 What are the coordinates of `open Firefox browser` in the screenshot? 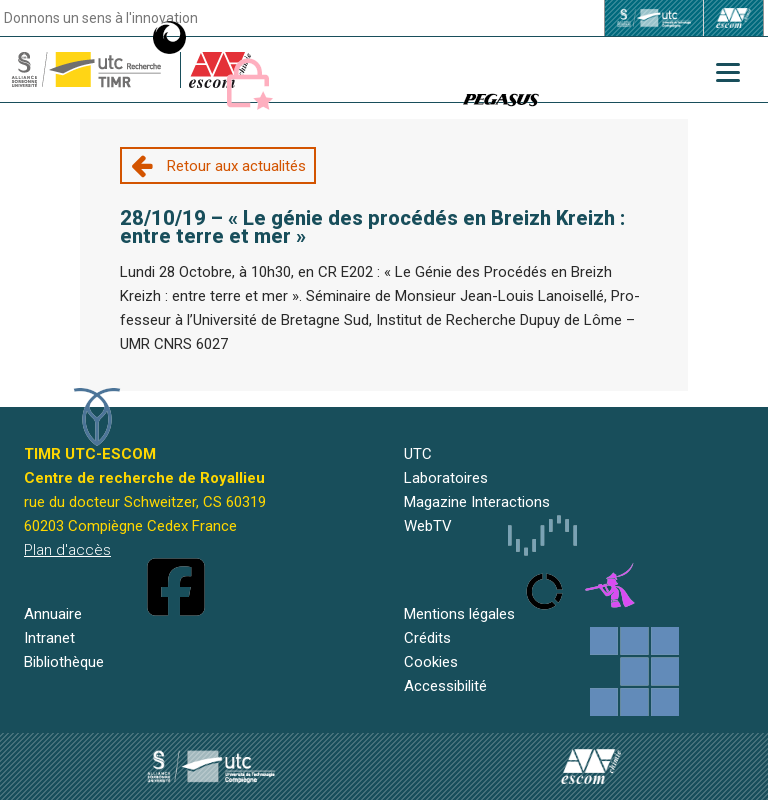 It's located at (169, 37).